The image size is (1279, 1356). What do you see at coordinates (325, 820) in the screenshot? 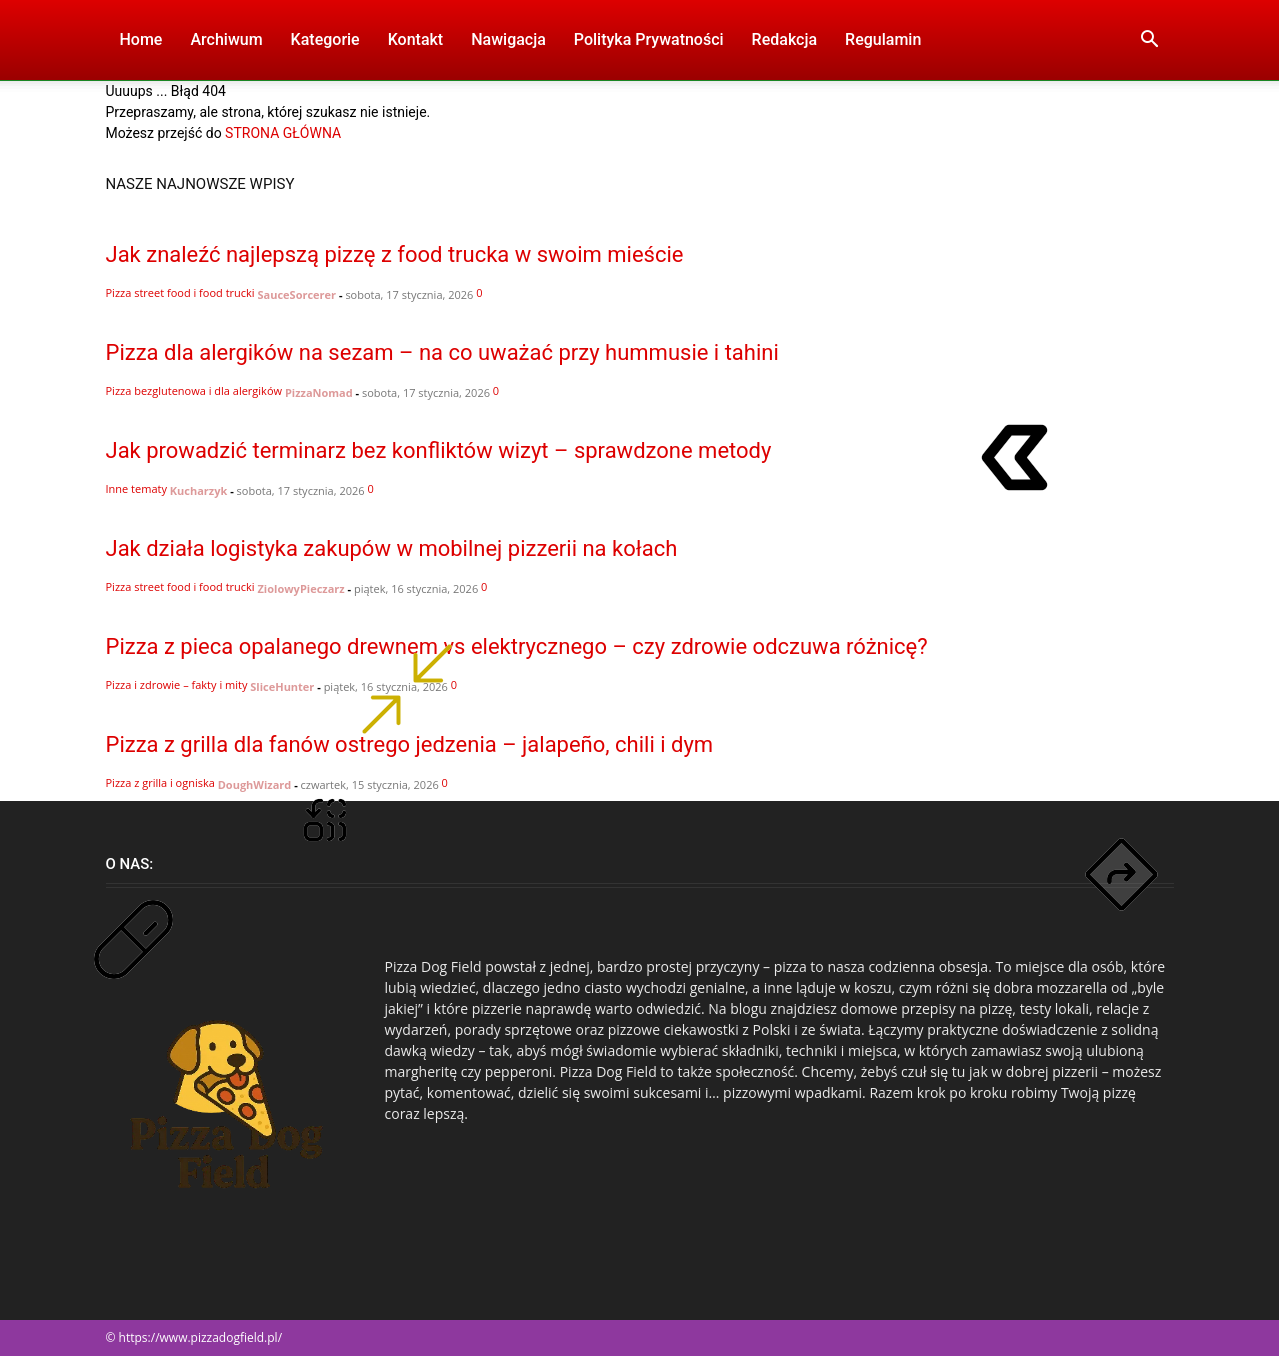
I see `replace all matching instances in a document` at bounding box center [325, 820].